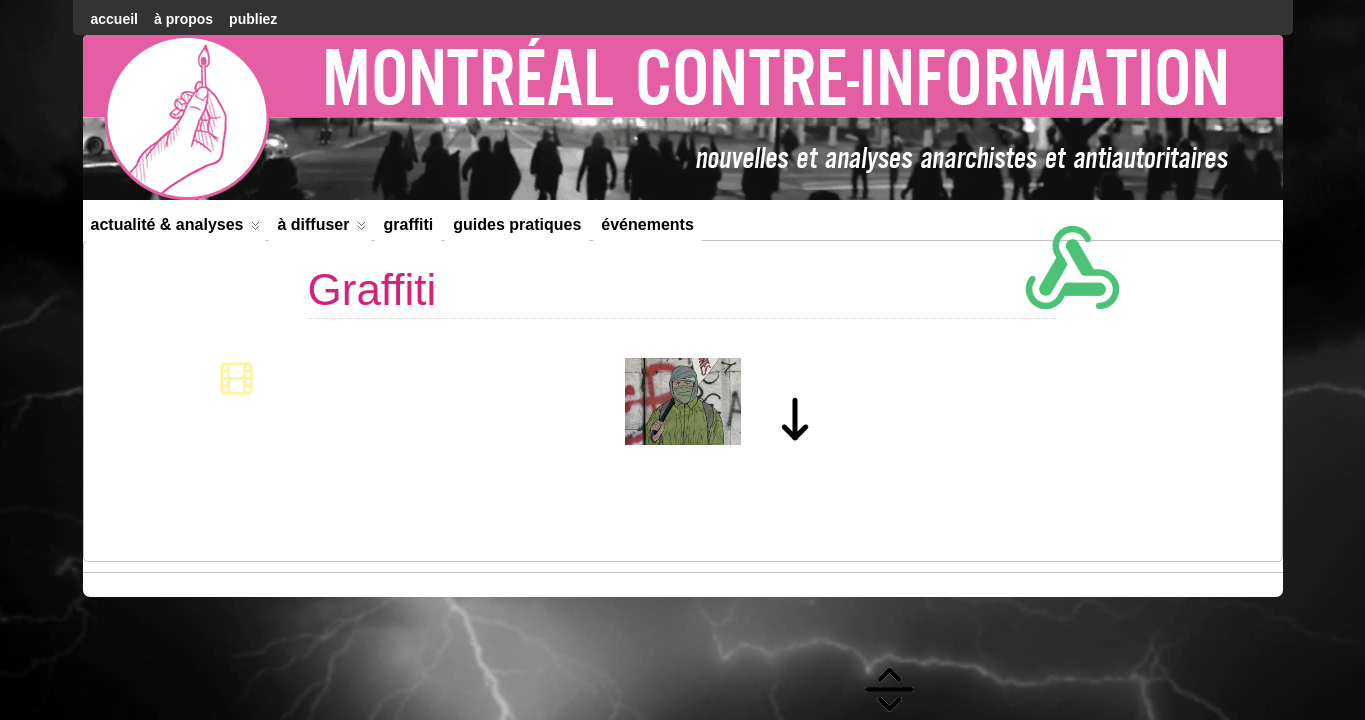 The width and height of the screenshot is (1365, 720). Describe the element at coordinates (795, 419) in the screenshot. I see `scroll down or view more content below` at that location.